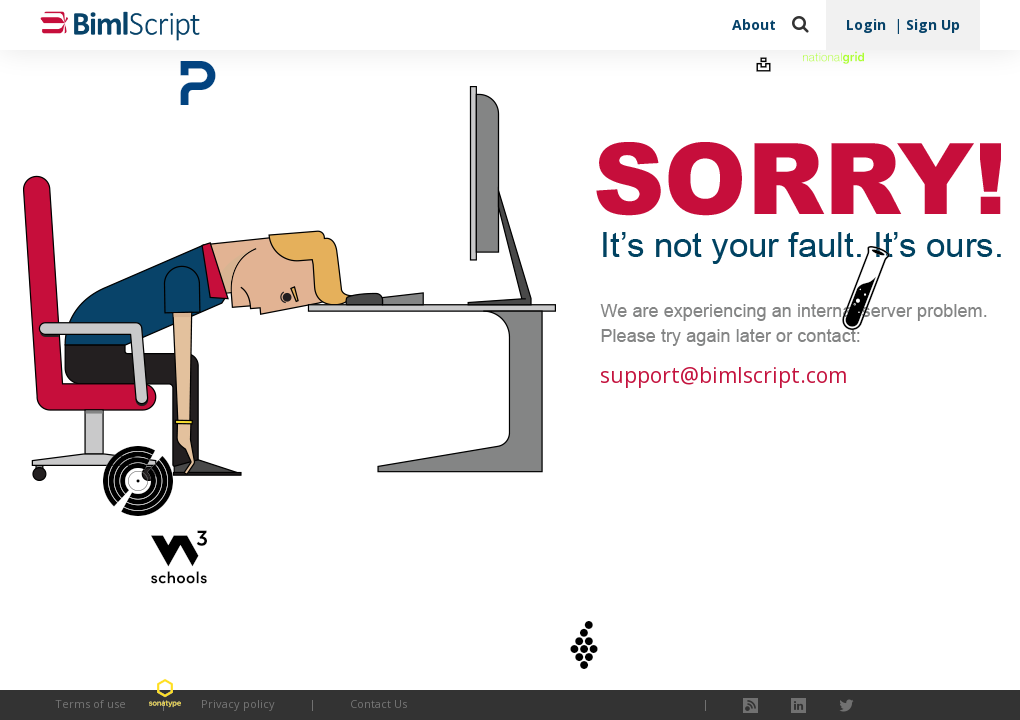 The image size is (1020, 720). I want to click on jekyll static site generator logo, so click(866, 288).